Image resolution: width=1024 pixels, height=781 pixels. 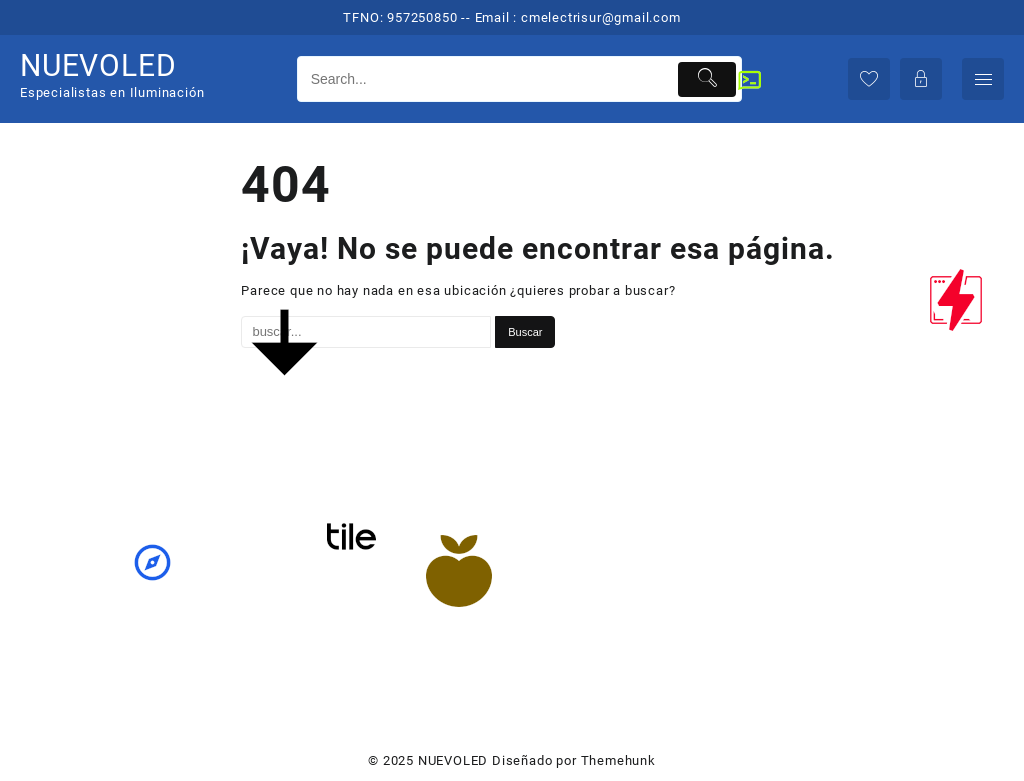 What do you see at coordinates (284, 342) in the screenshot?
I see `download a file or content` at bounding box center [284, 342].